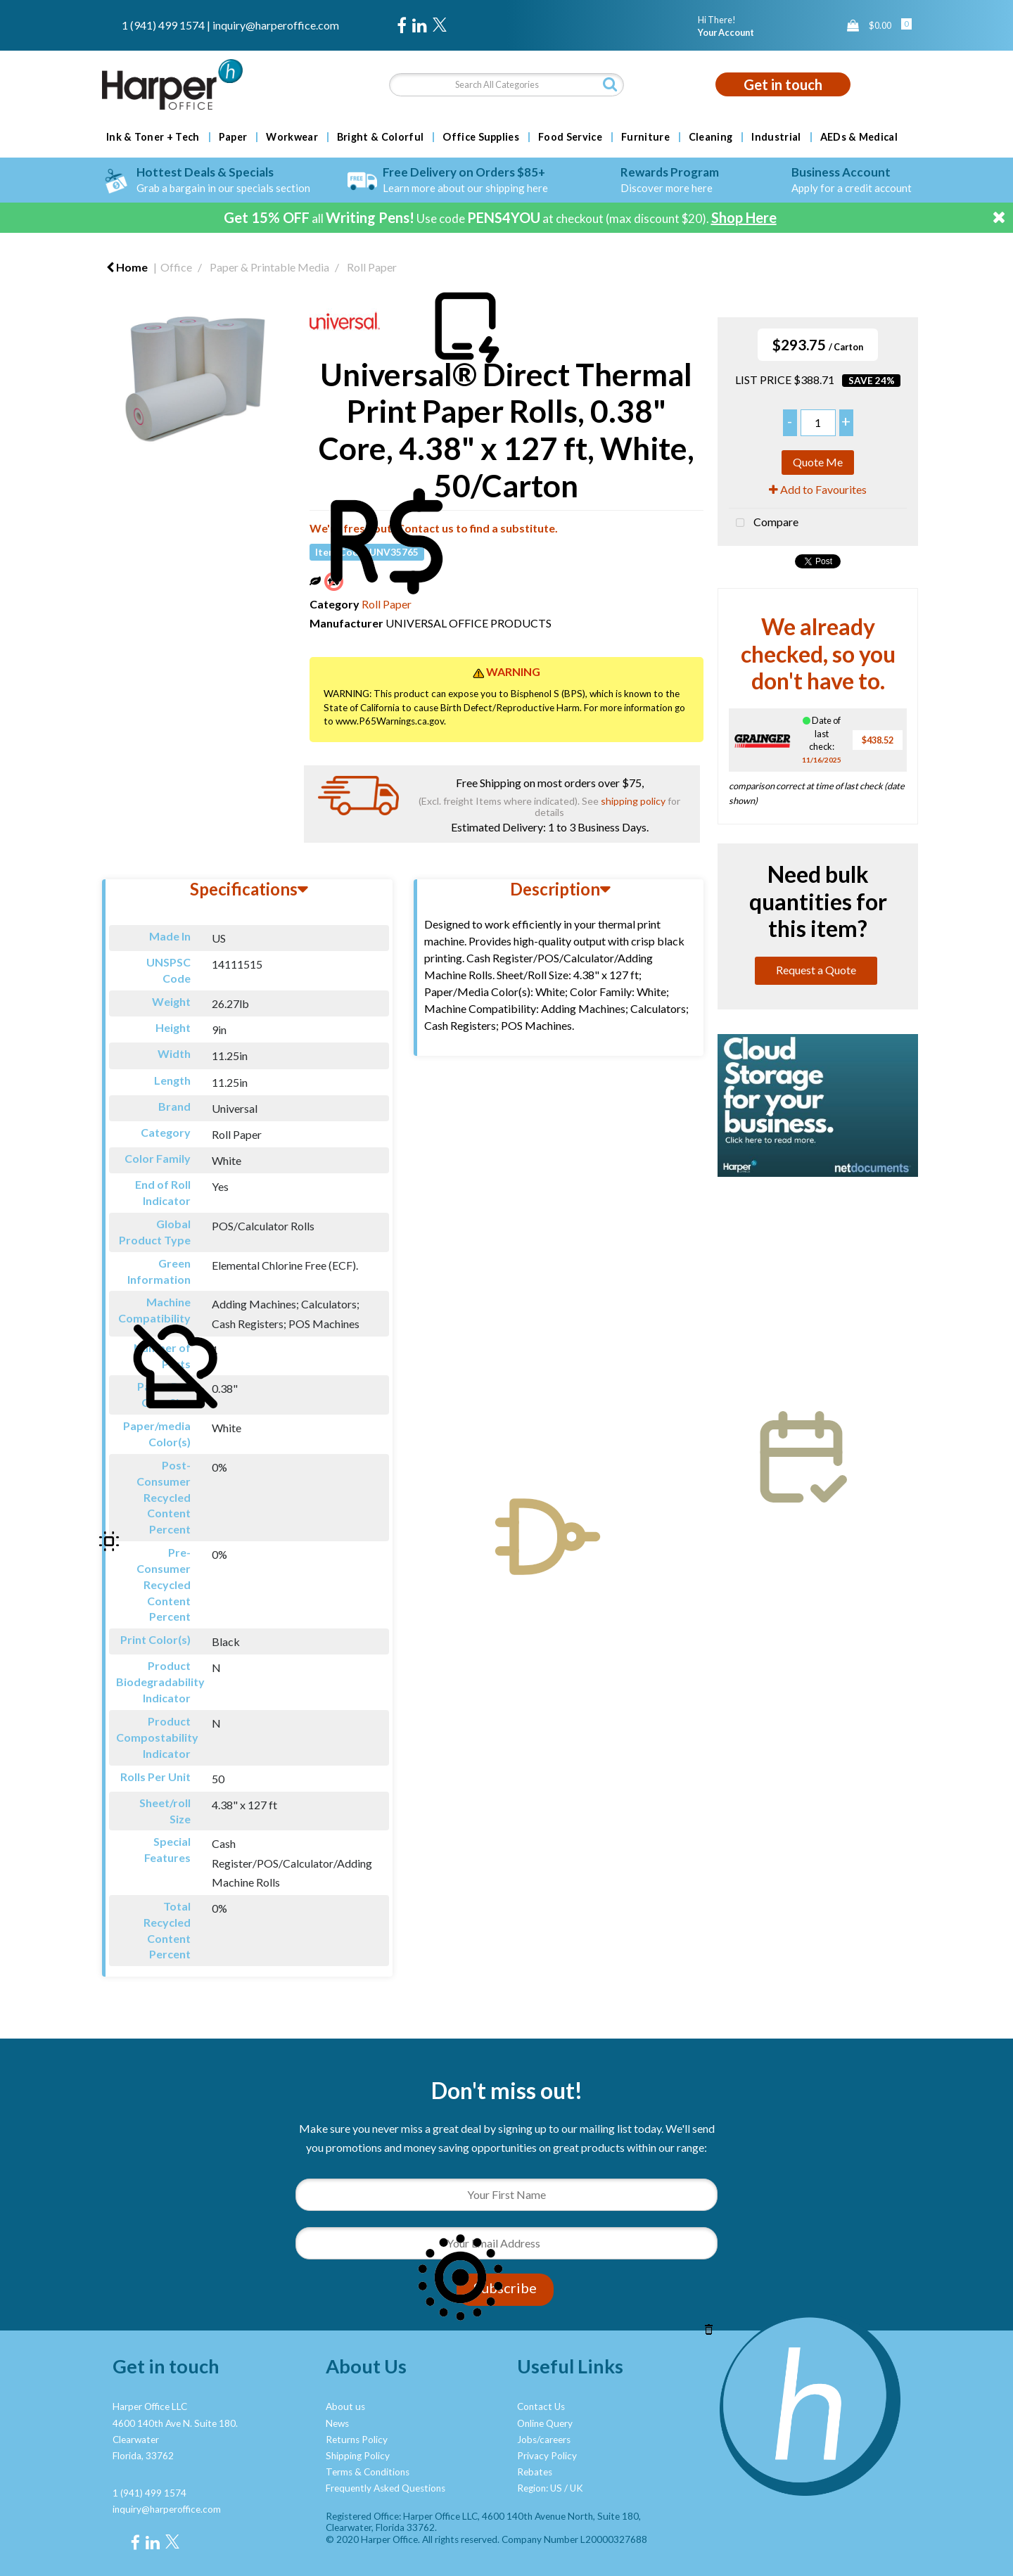  Describe the element at coordinates (383, 541) in the screenshot. I see `indicates Brazilian real currency` at that location.